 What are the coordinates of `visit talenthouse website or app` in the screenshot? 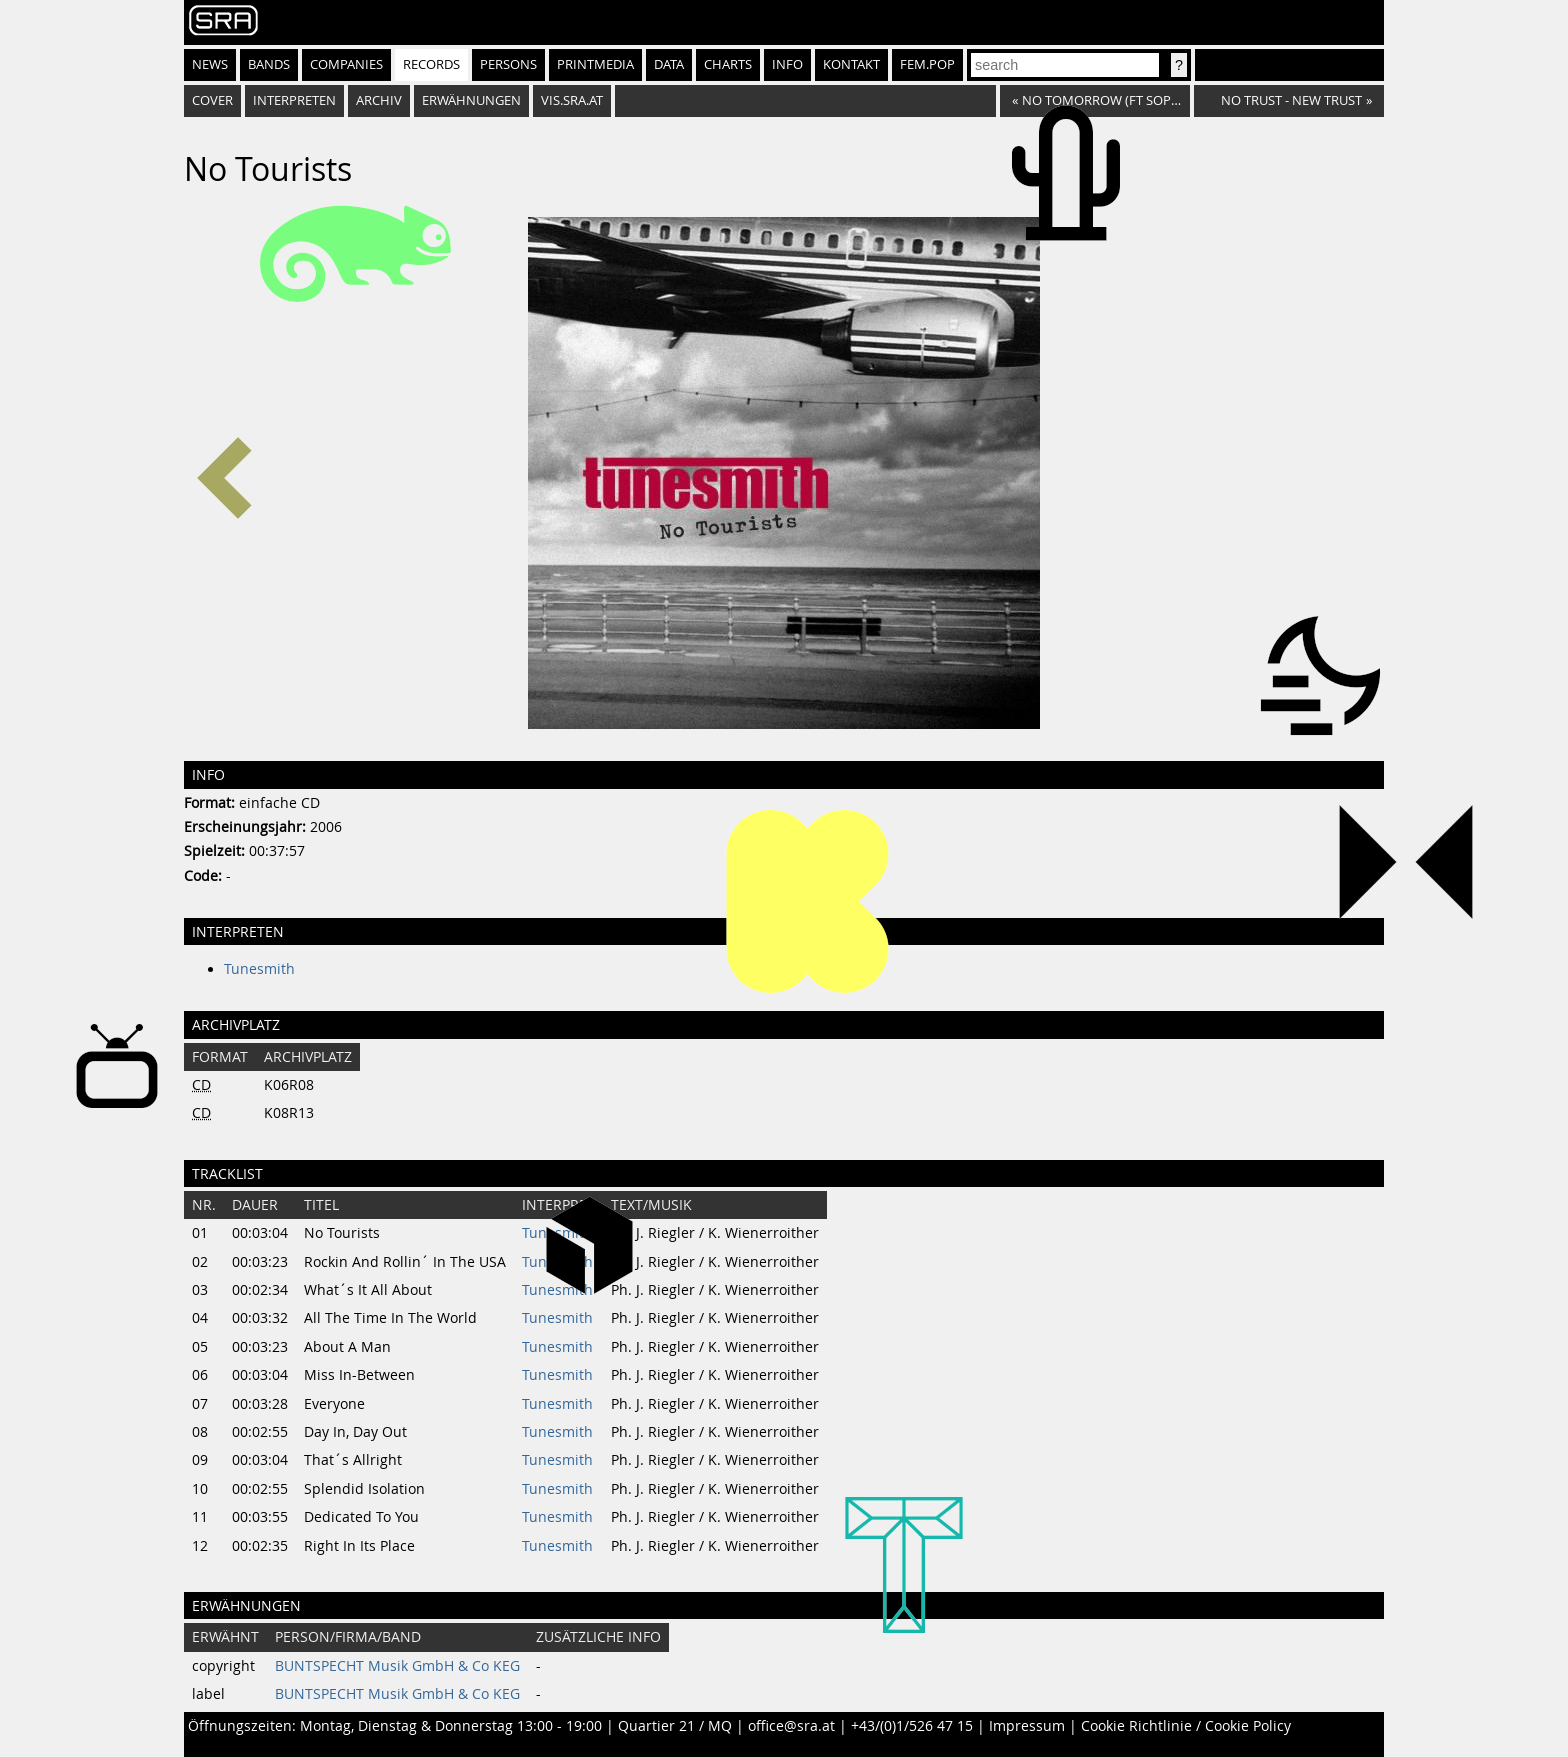 It's located at (904, 1565).